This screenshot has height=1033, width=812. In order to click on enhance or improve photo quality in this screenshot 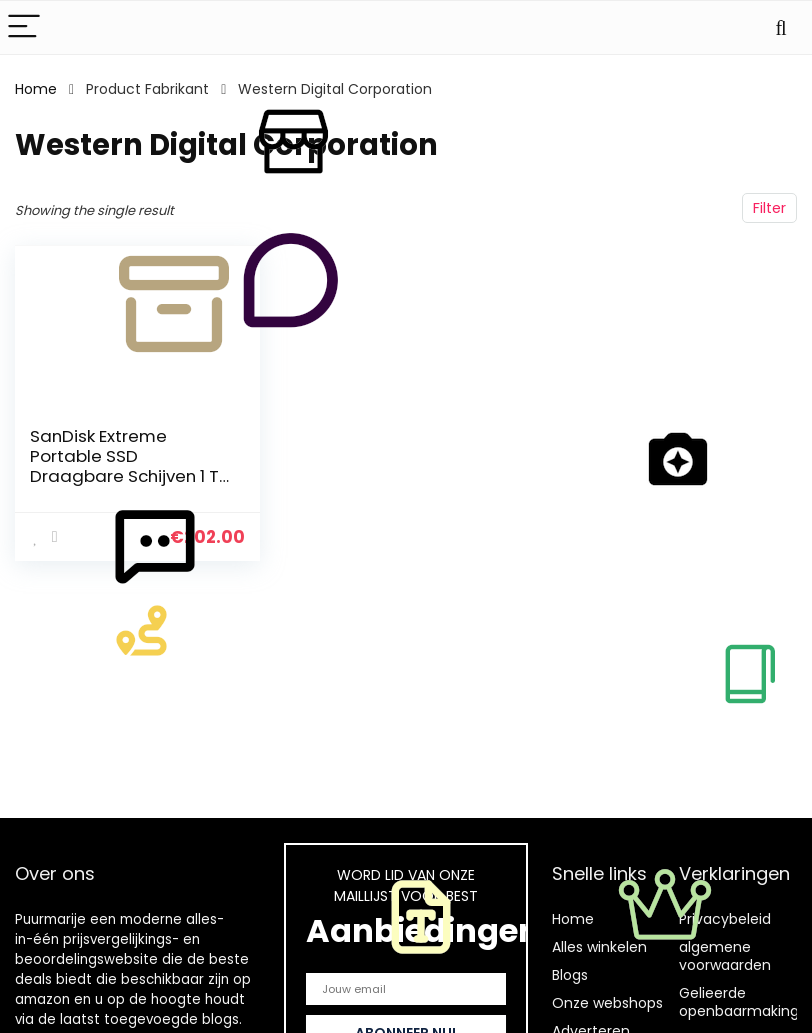, I will do `click(678, 459)`.